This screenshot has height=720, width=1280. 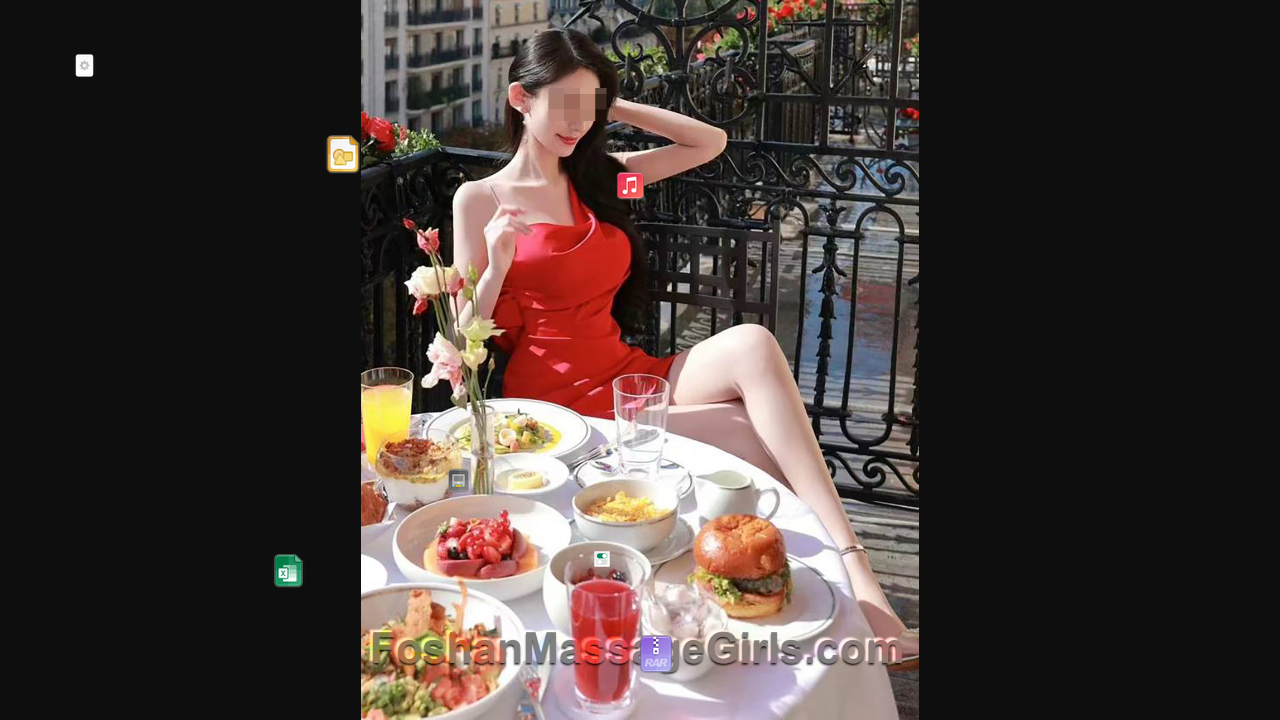 I want to click on open unity tweak tool settings, so click(x=602, y=559).